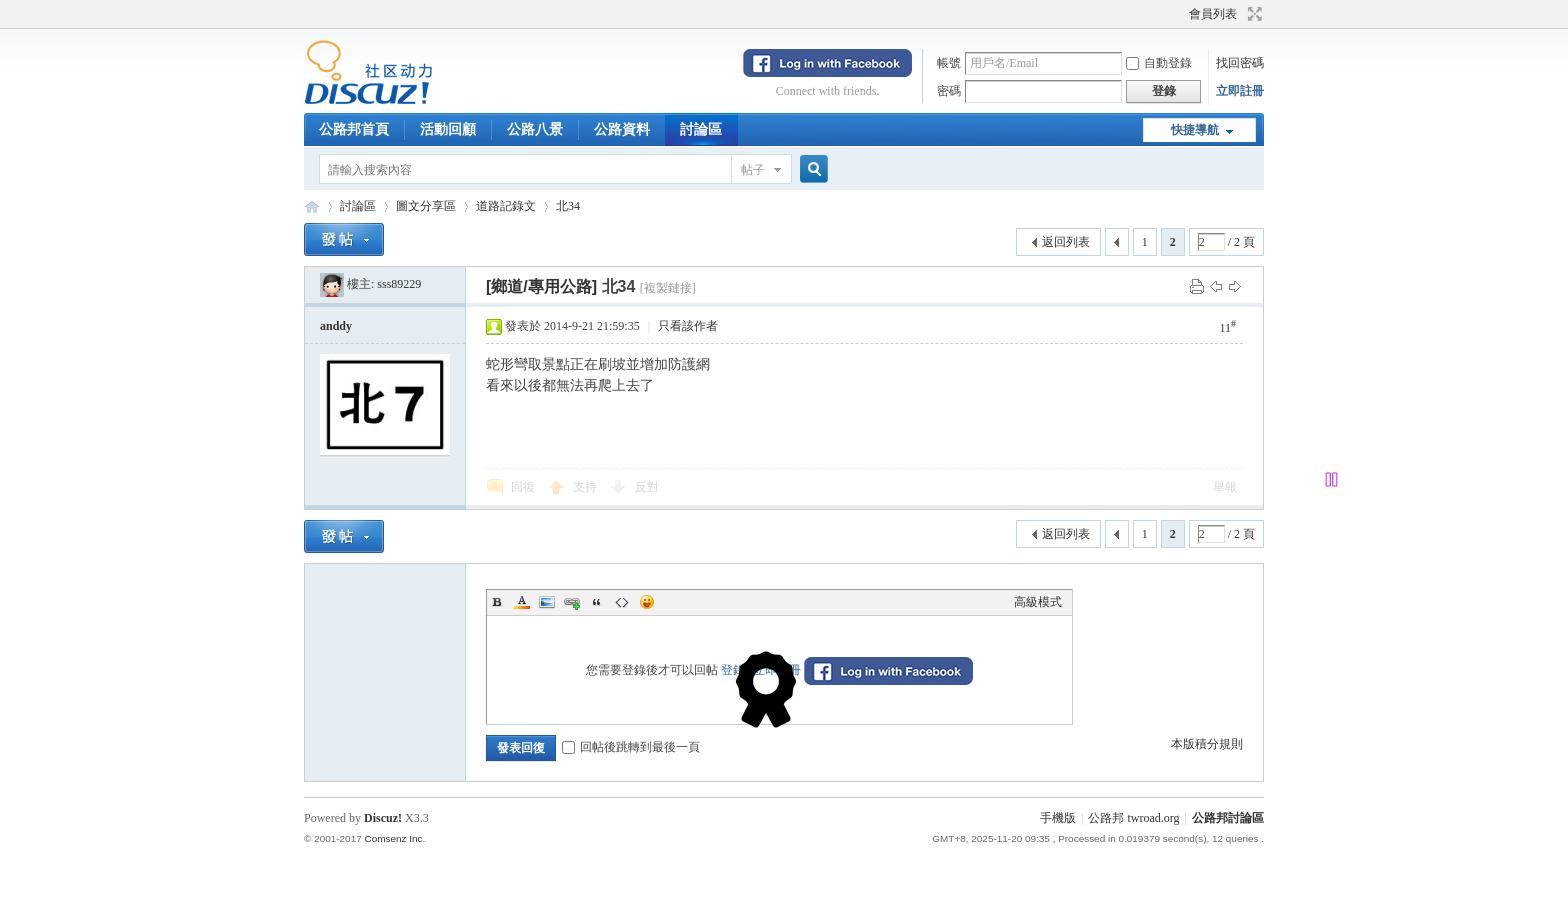 The width and height of the screenshot is (1568, 898). What do you see at coordinates (1331, 479) in the screenshot?
I see `switch to column view layout` at bounding box center [1331, 479].